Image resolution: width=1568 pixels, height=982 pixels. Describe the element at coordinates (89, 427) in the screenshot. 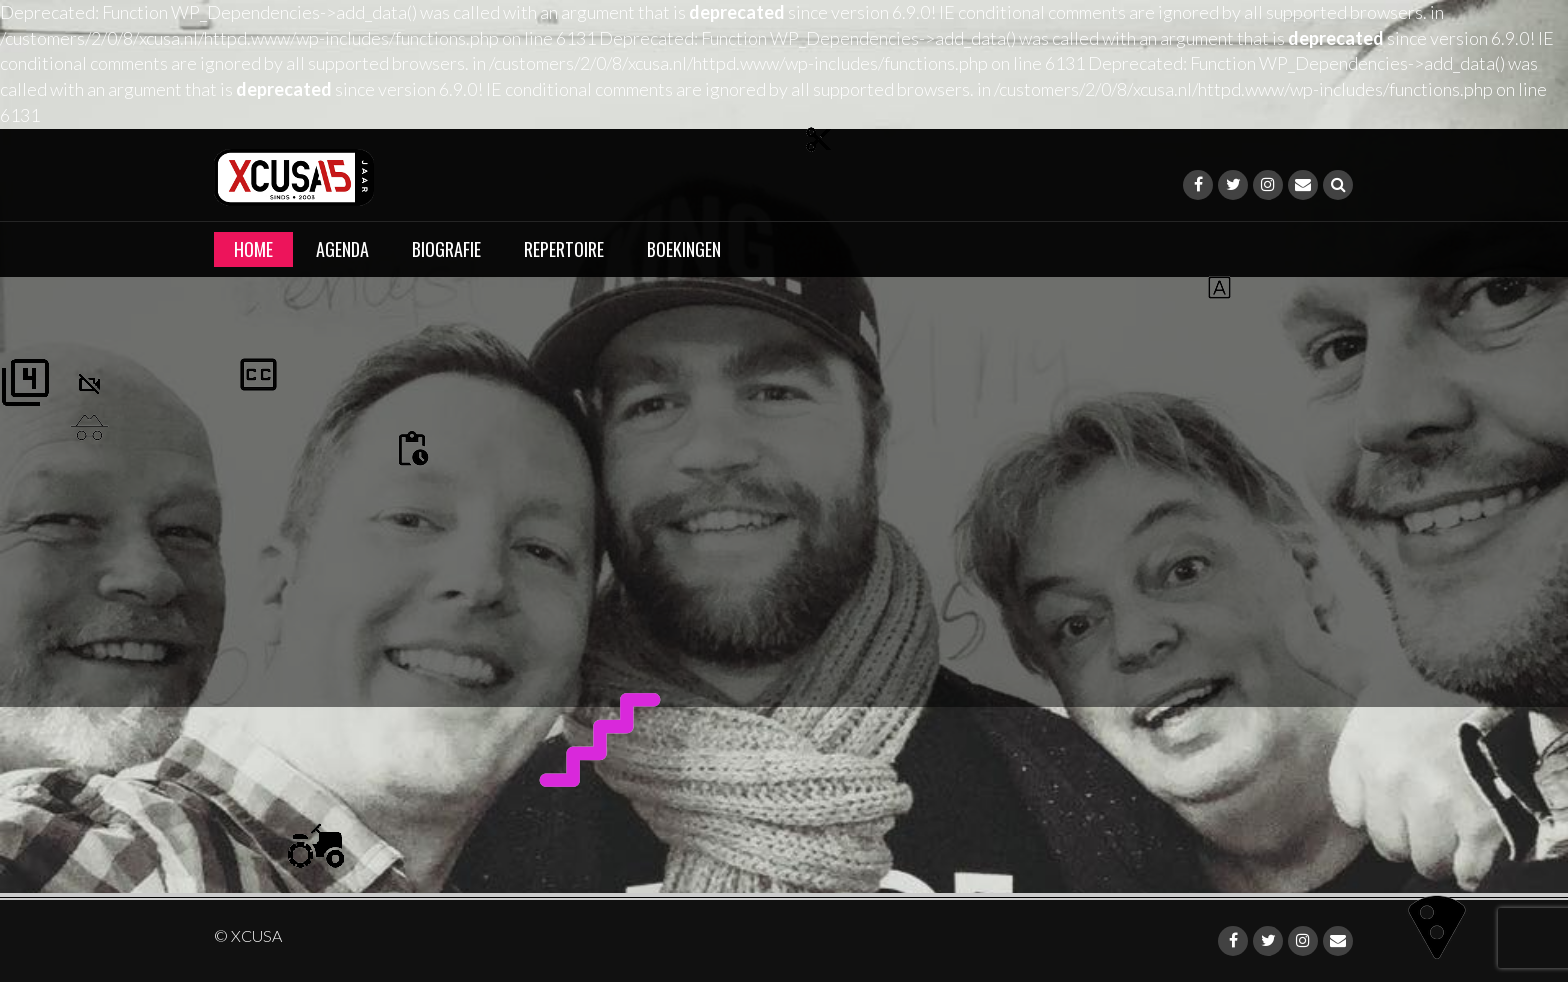

I see `enable incognito or private browsing mode` at that location.